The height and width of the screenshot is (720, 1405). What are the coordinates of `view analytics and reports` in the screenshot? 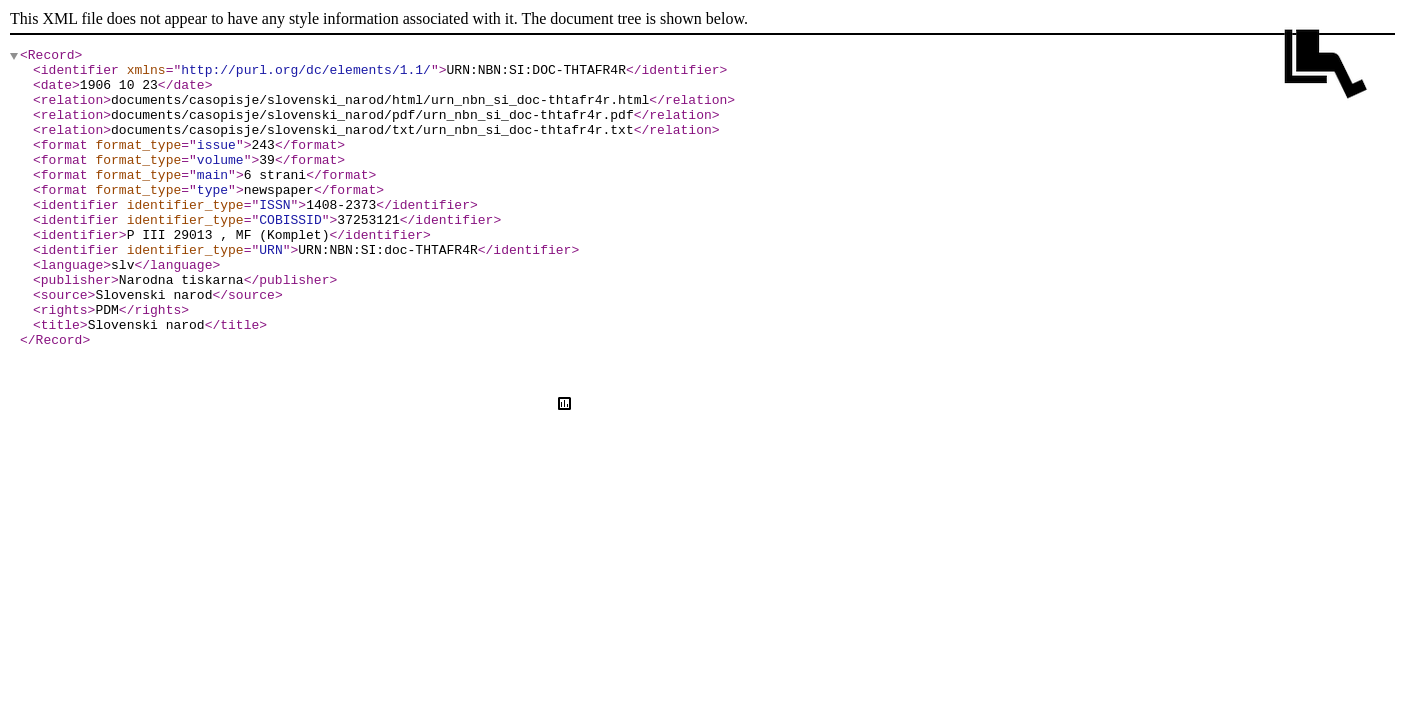 It's located at (564, 403).